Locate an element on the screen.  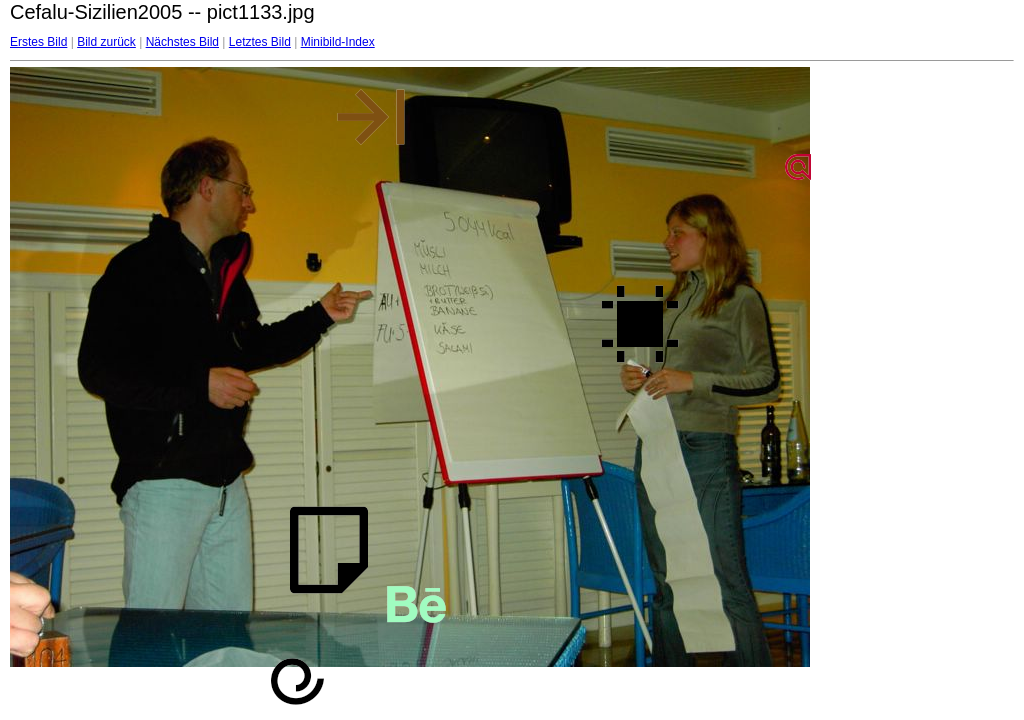
select or edit an artboard is located at coordinates (640, 324).